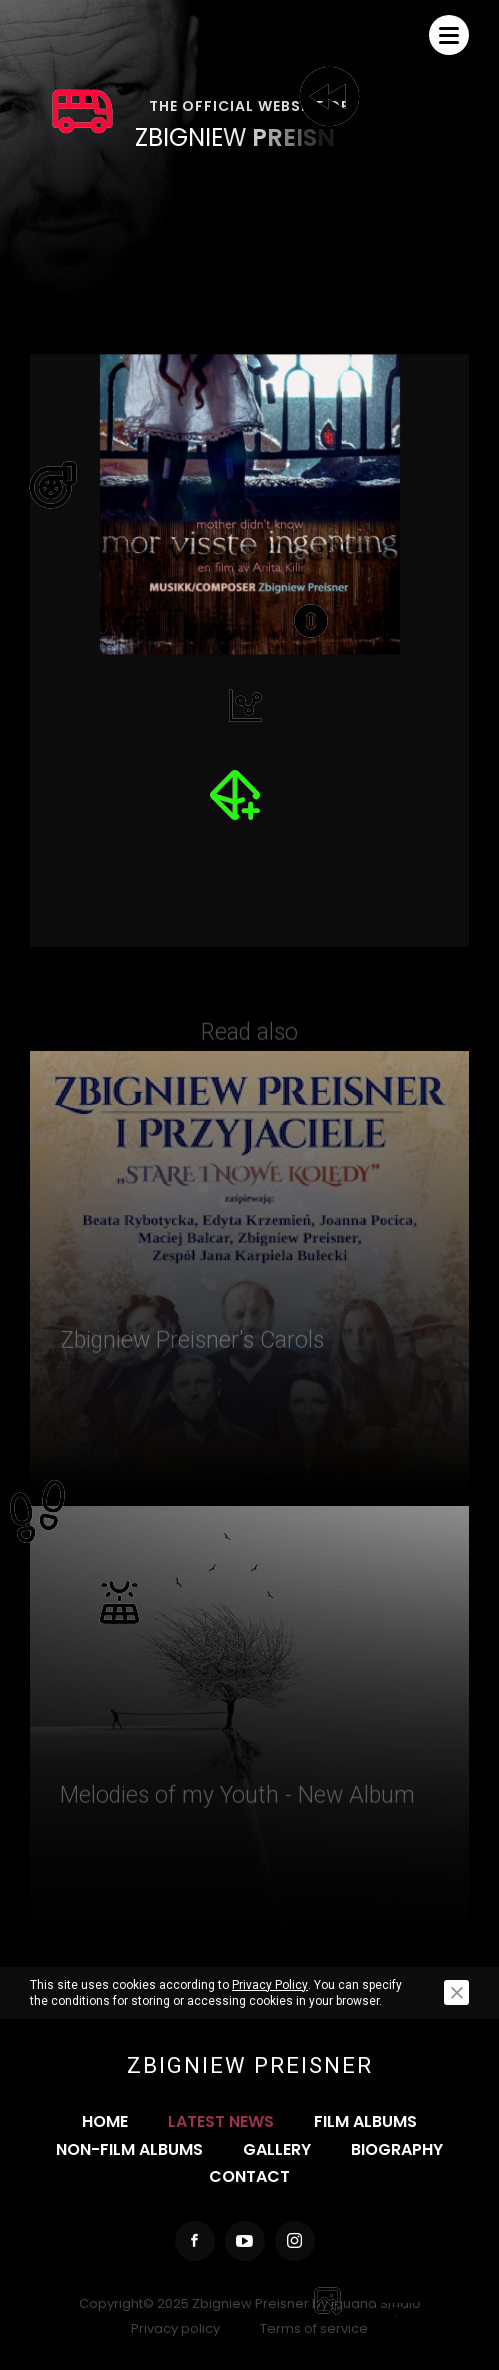 This screenshot has height=2370, width=499. Describe the element at coordinates (311, 621) in the screenshot. I see `indicates the letter "o" or zero in a selection interface` at that location.